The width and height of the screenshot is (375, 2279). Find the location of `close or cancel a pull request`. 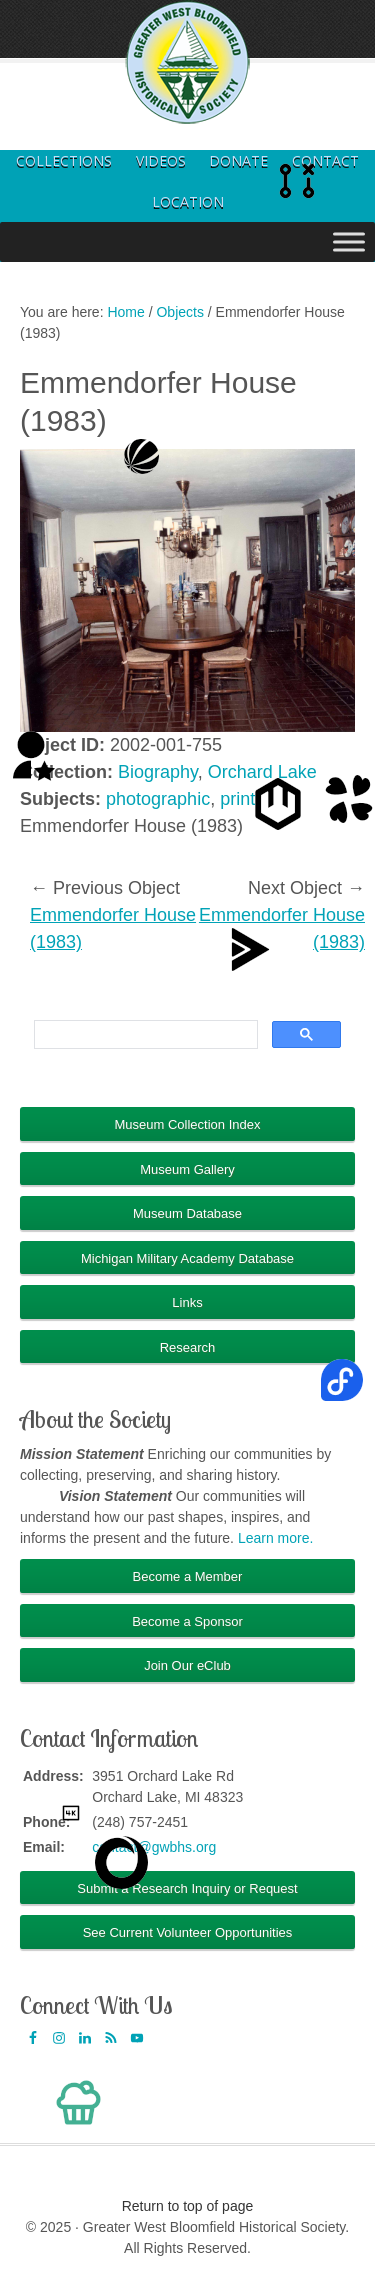

close or cancel a pull request is located at coordinates (297, 181).